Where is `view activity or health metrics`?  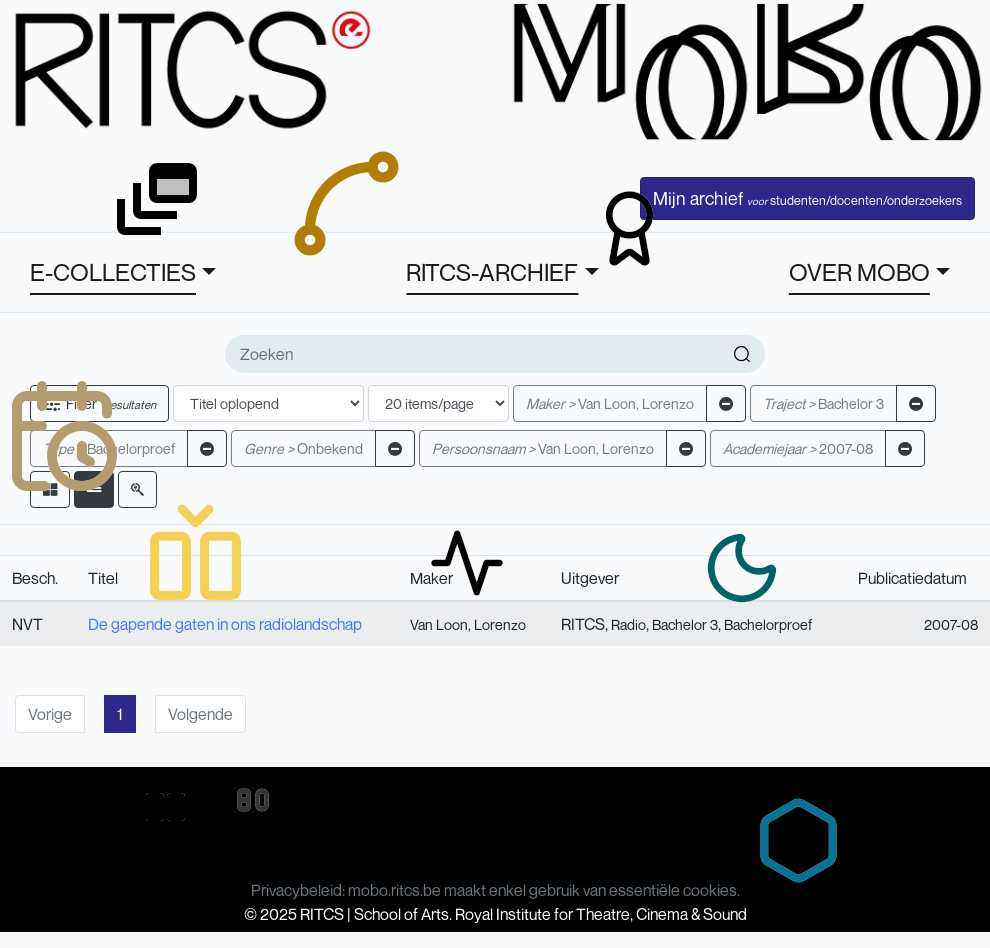 view activity or health metrics is located at coordinates (467, 563).